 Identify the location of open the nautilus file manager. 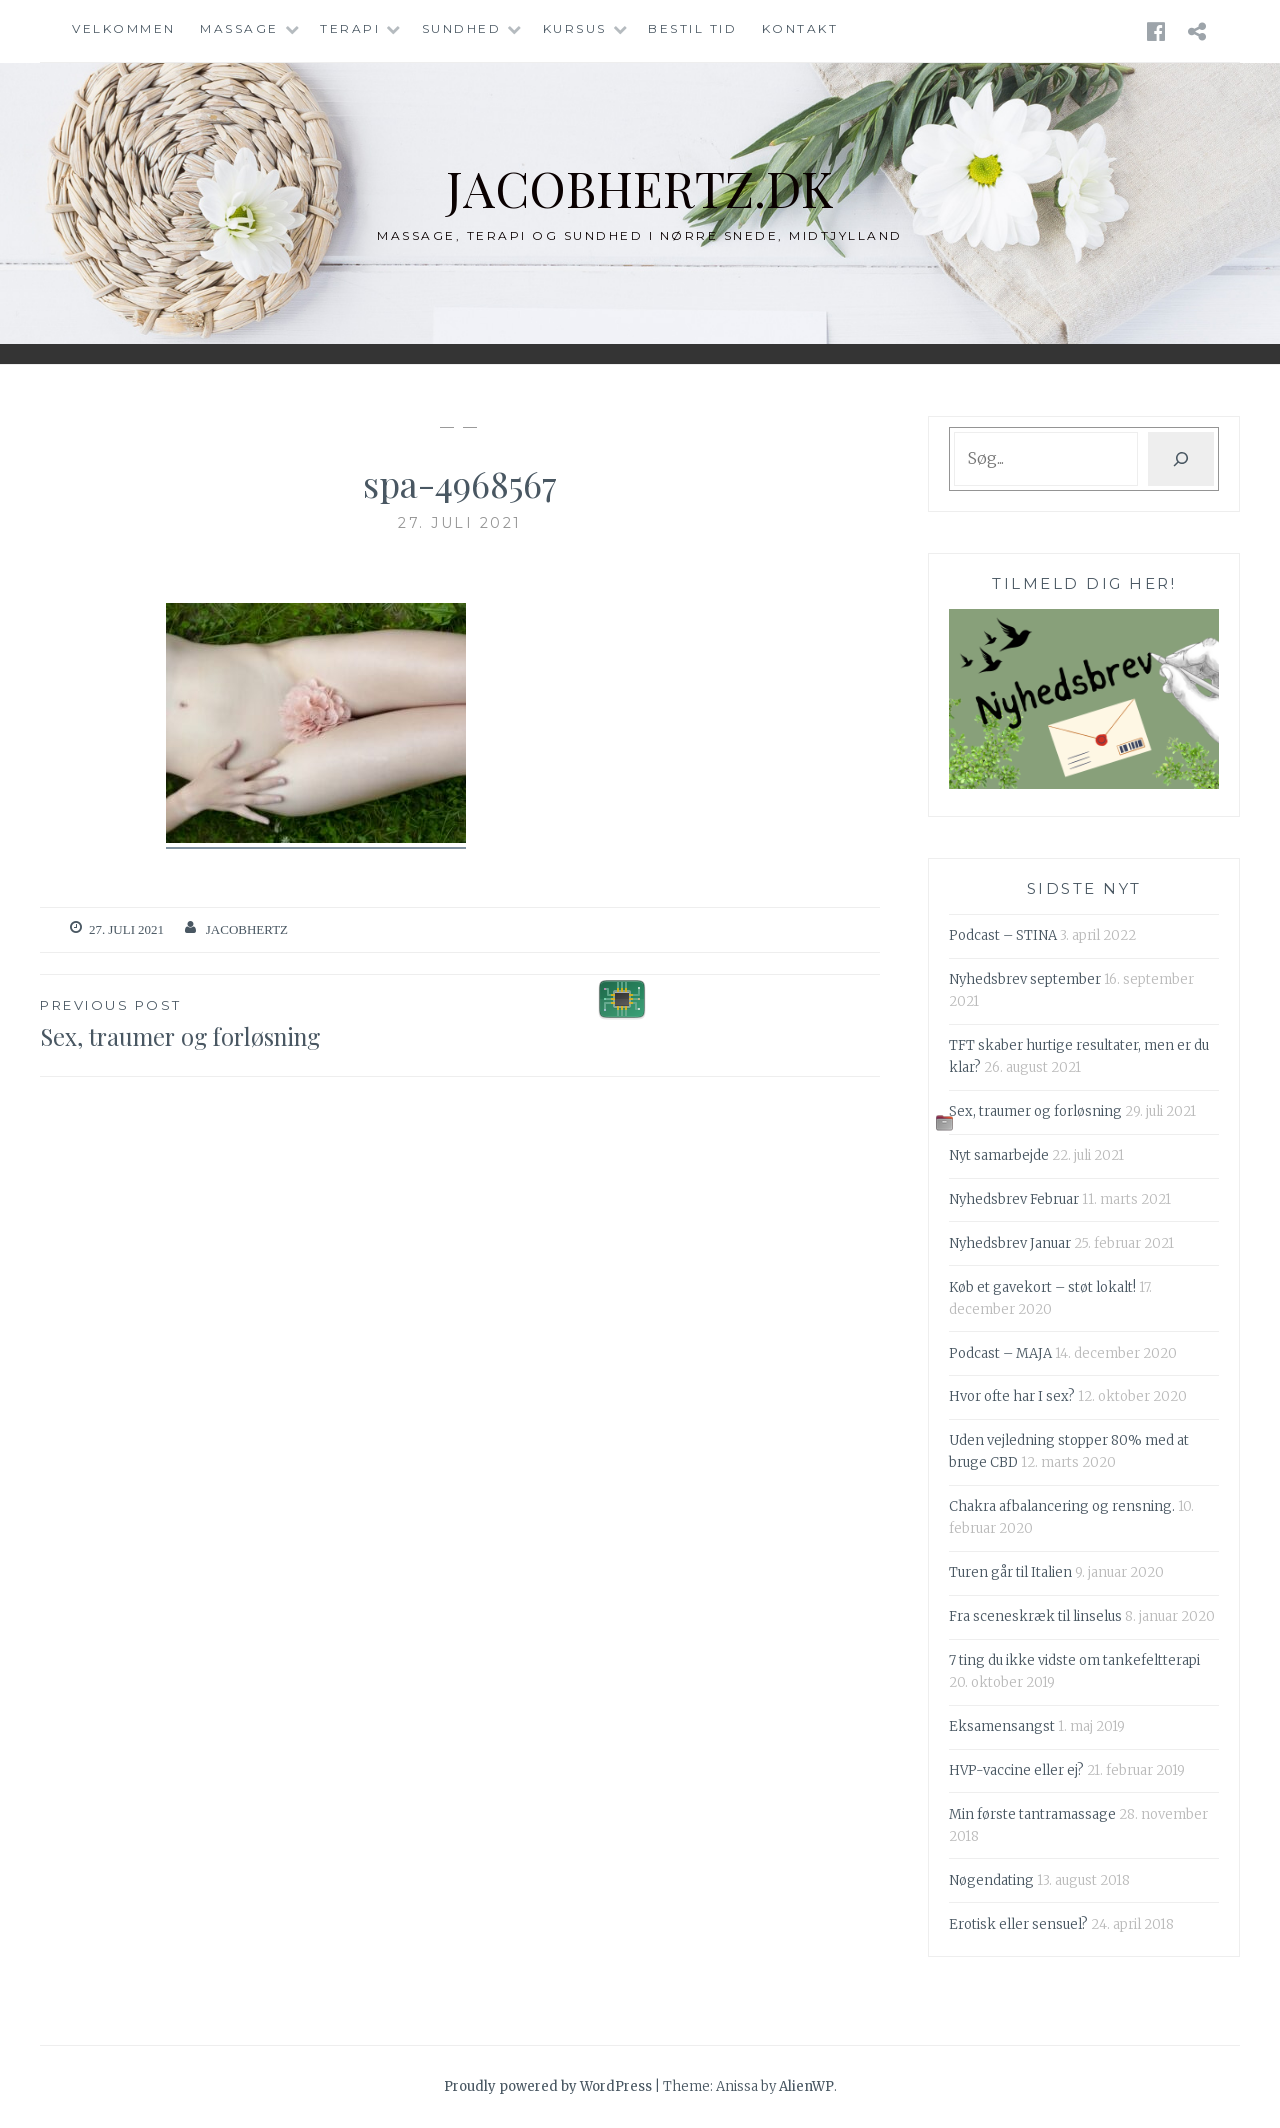
(944, 1122).